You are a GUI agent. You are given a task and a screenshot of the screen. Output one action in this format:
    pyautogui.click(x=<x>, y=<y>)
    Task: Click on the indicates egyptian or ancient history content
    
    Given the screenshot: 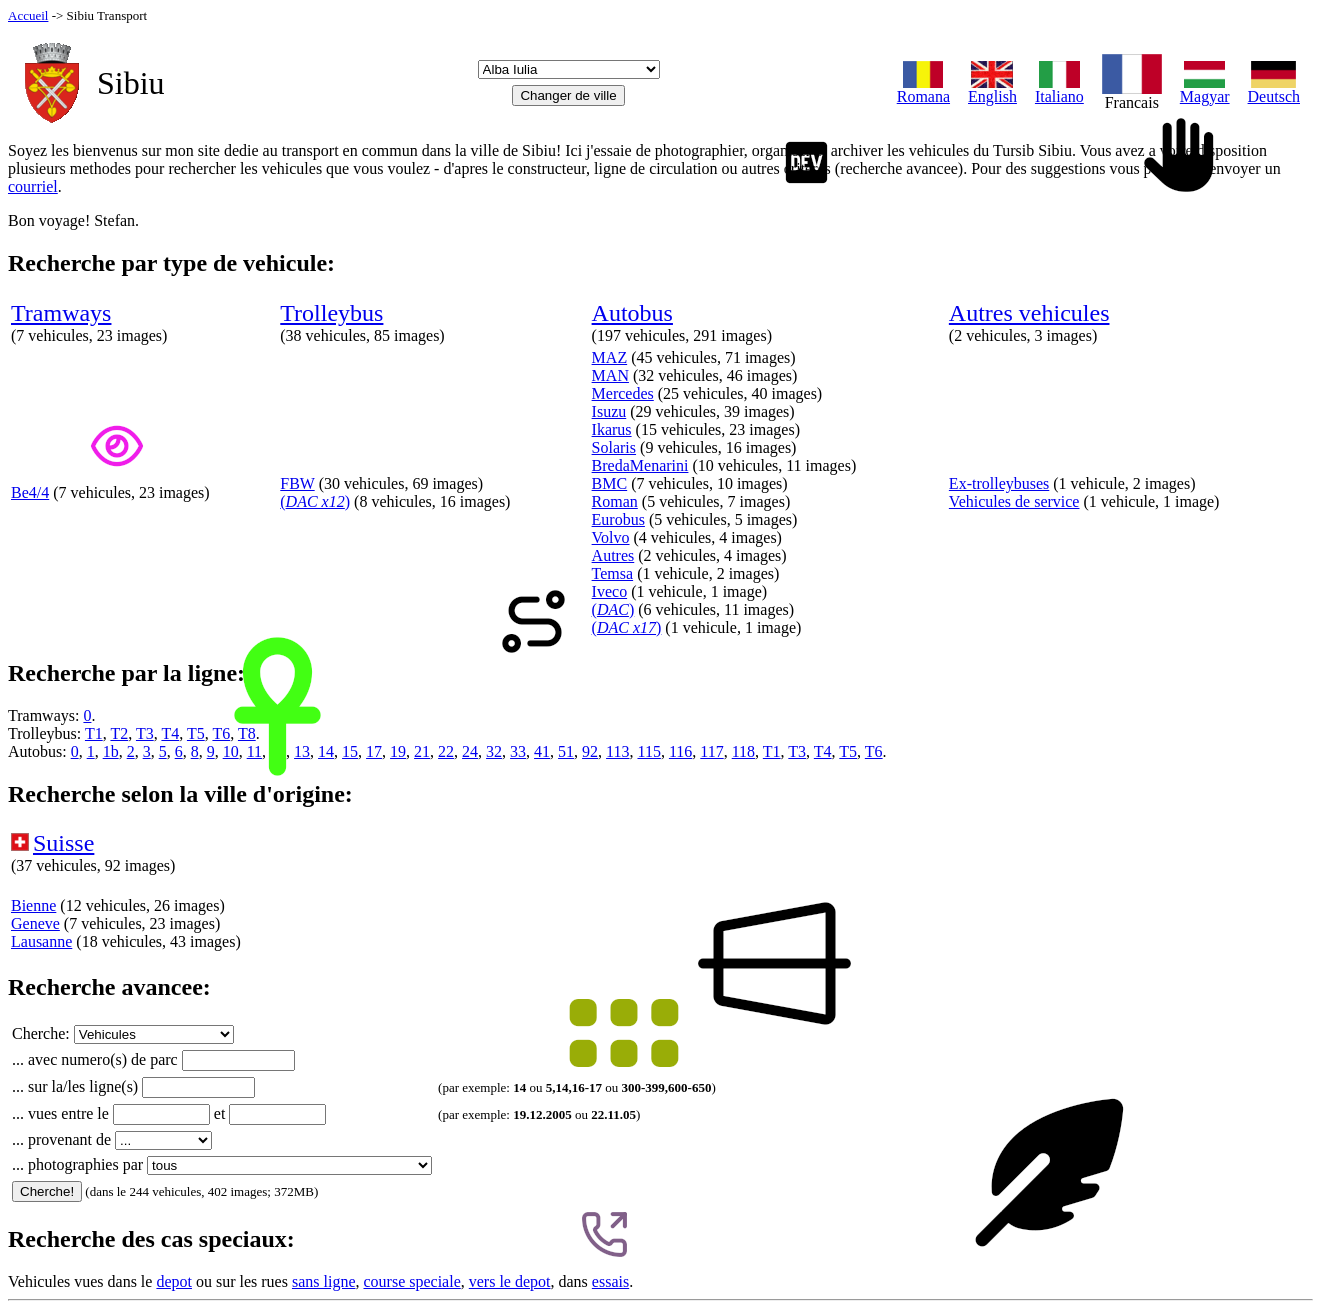 What is the action you would take?
    pyautogui.click(x=277, y=706)
    